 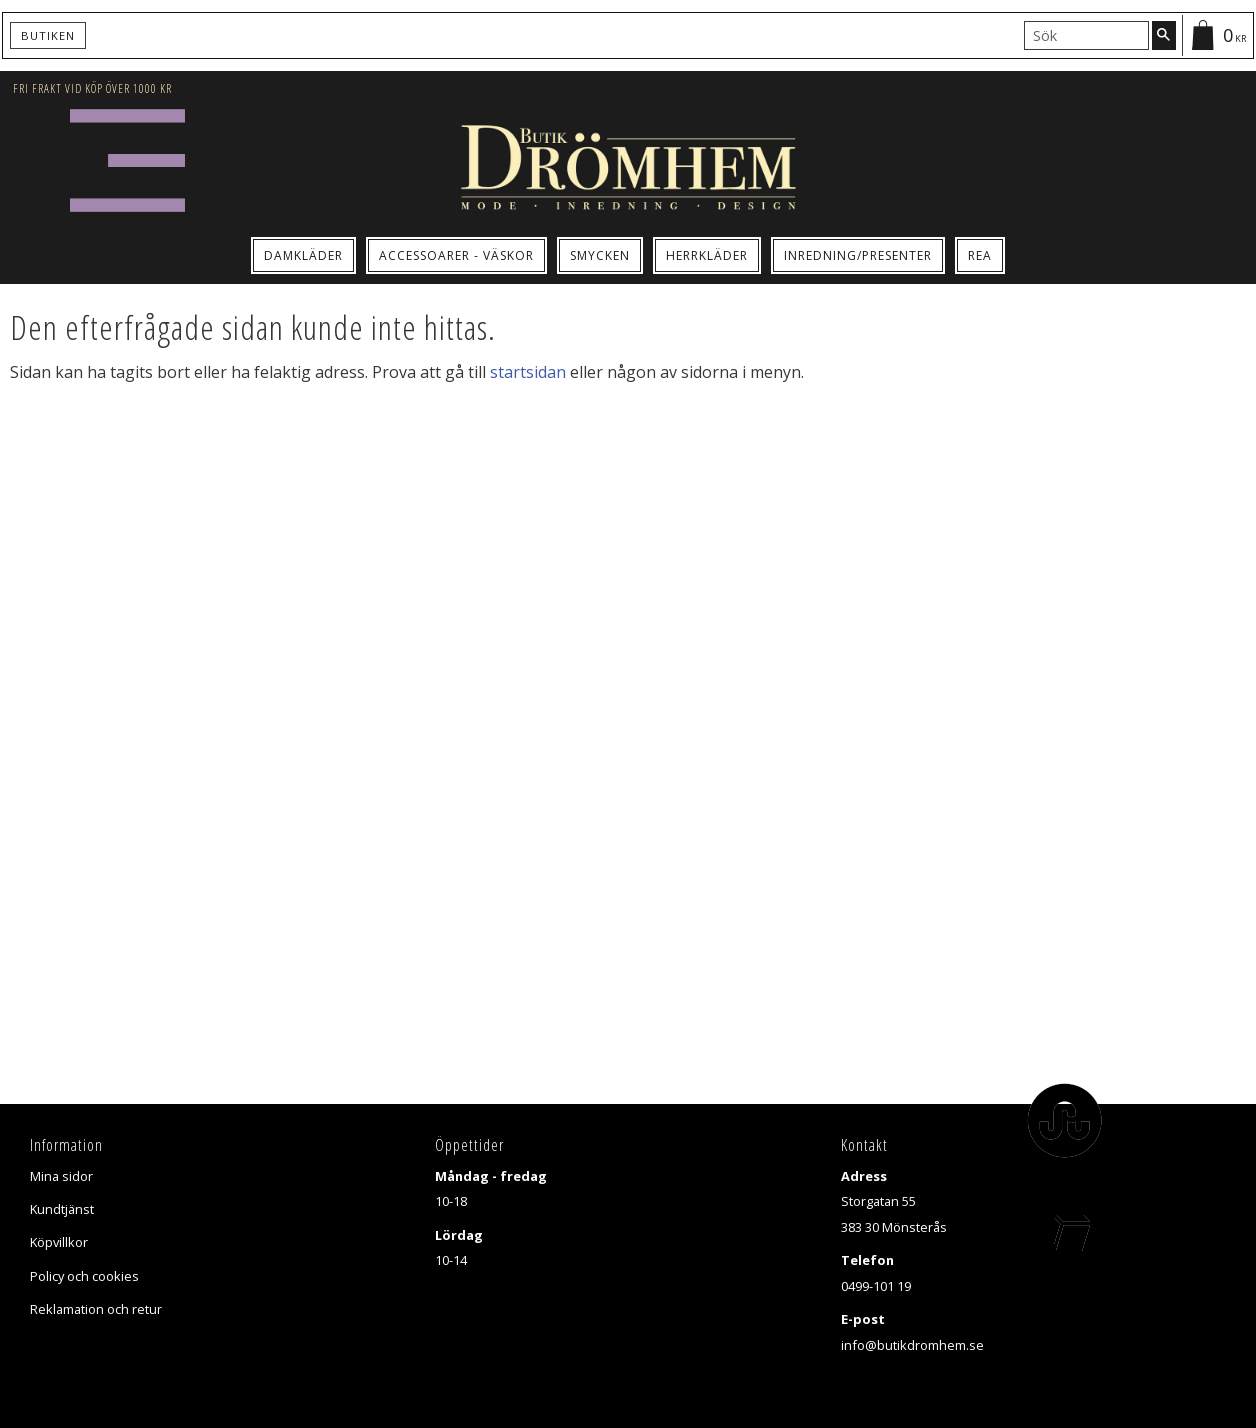 What do you see at coordinates (1072, 1233) in the screenshot?
I see `open tuta secure email app` at bounding box center [1072, 1233].